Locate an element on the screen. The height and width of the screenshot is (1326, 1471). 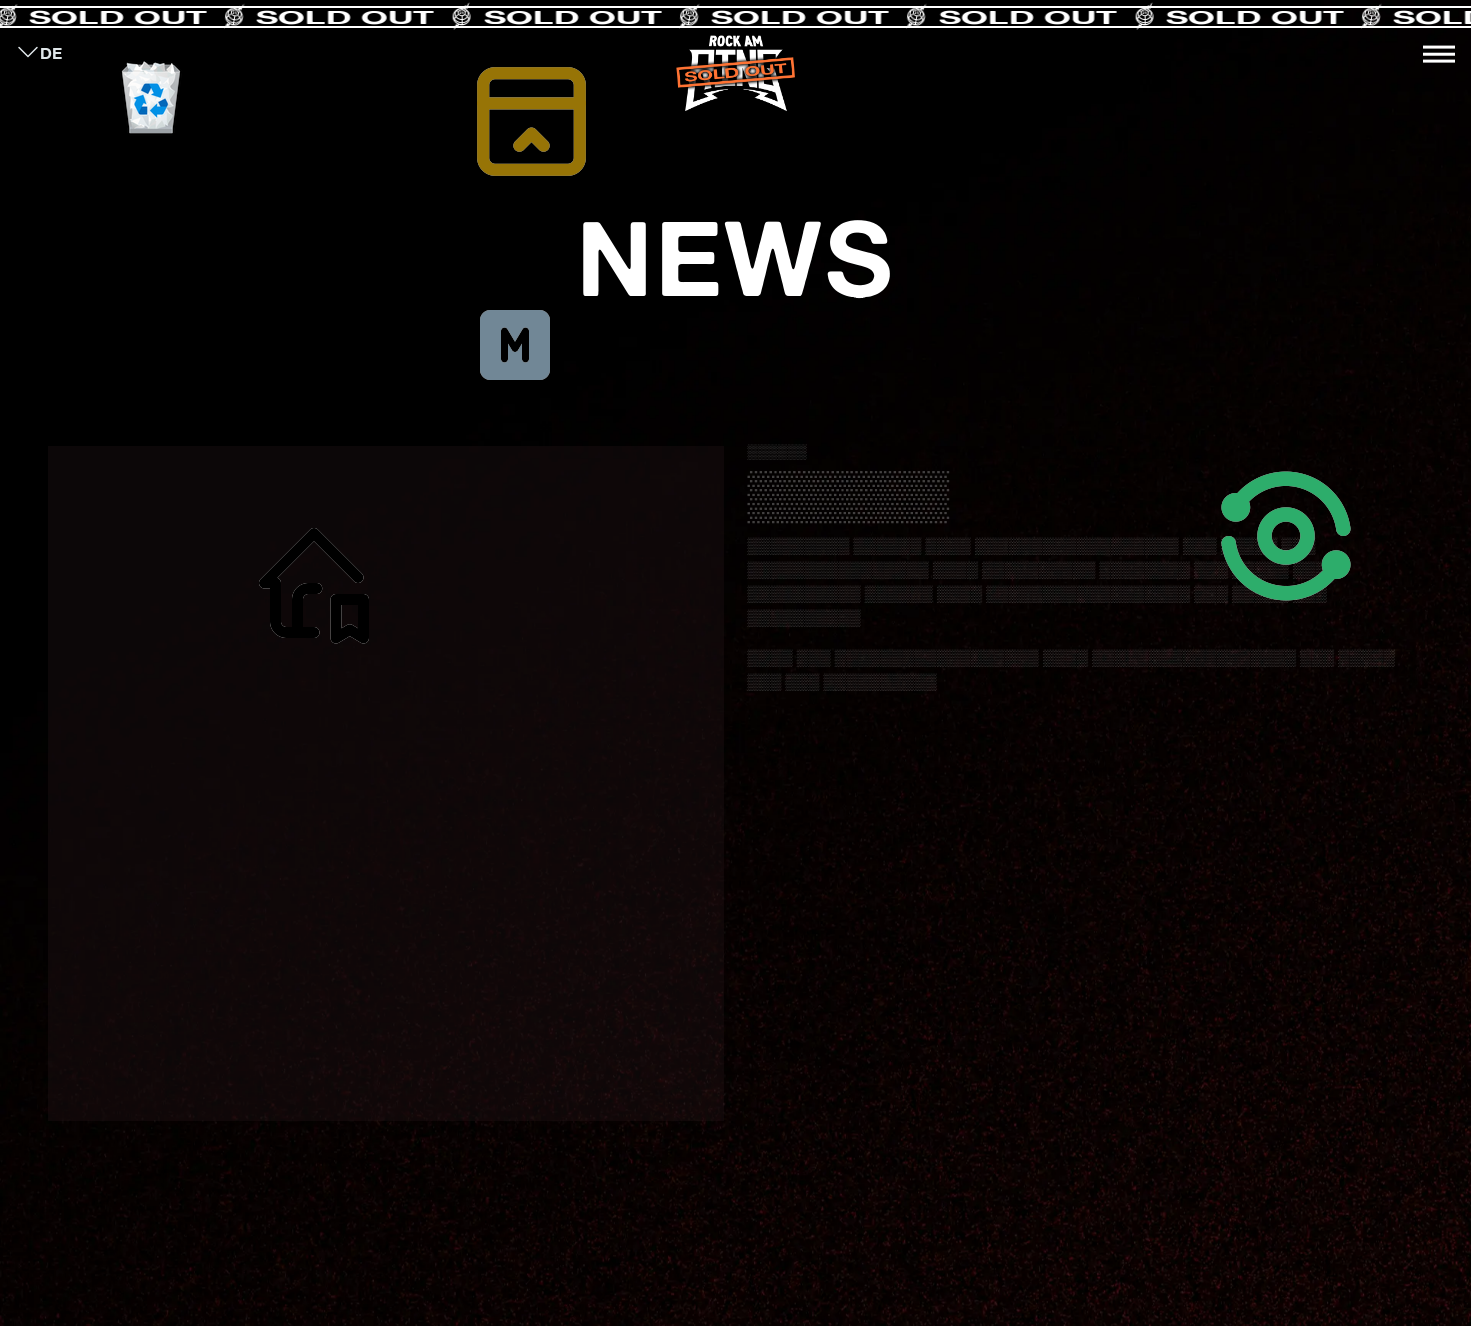
open the recycle bin to view deleted files is located at coordinates (151, 99).